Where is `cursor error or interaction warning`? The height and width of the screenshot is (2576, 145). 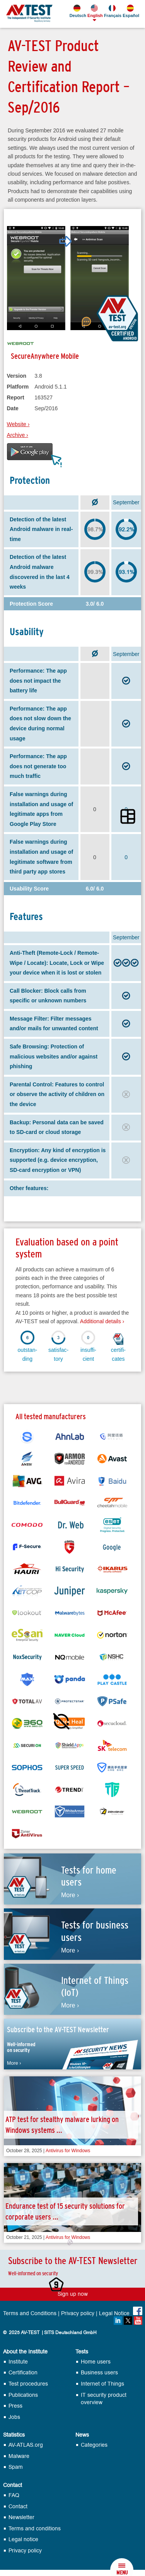 cursor error or interaction warning is located at coordinates (56, 460).